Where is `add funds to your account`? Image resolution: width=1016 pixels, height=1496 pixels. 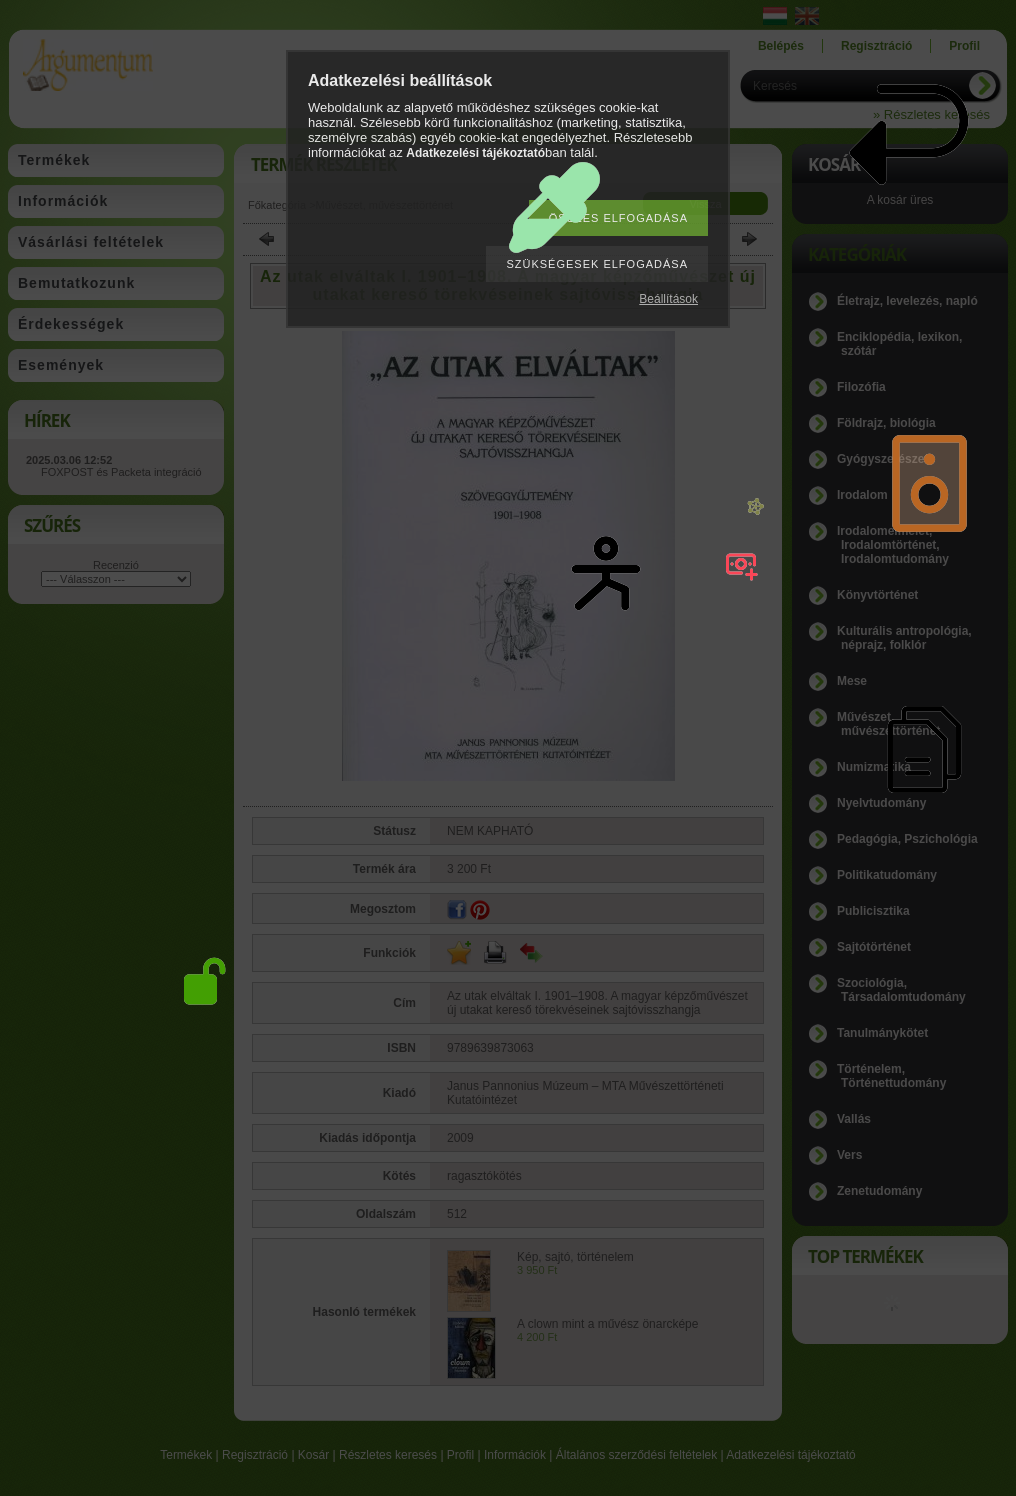 add funds to your account is located at coordinates (741, 564).